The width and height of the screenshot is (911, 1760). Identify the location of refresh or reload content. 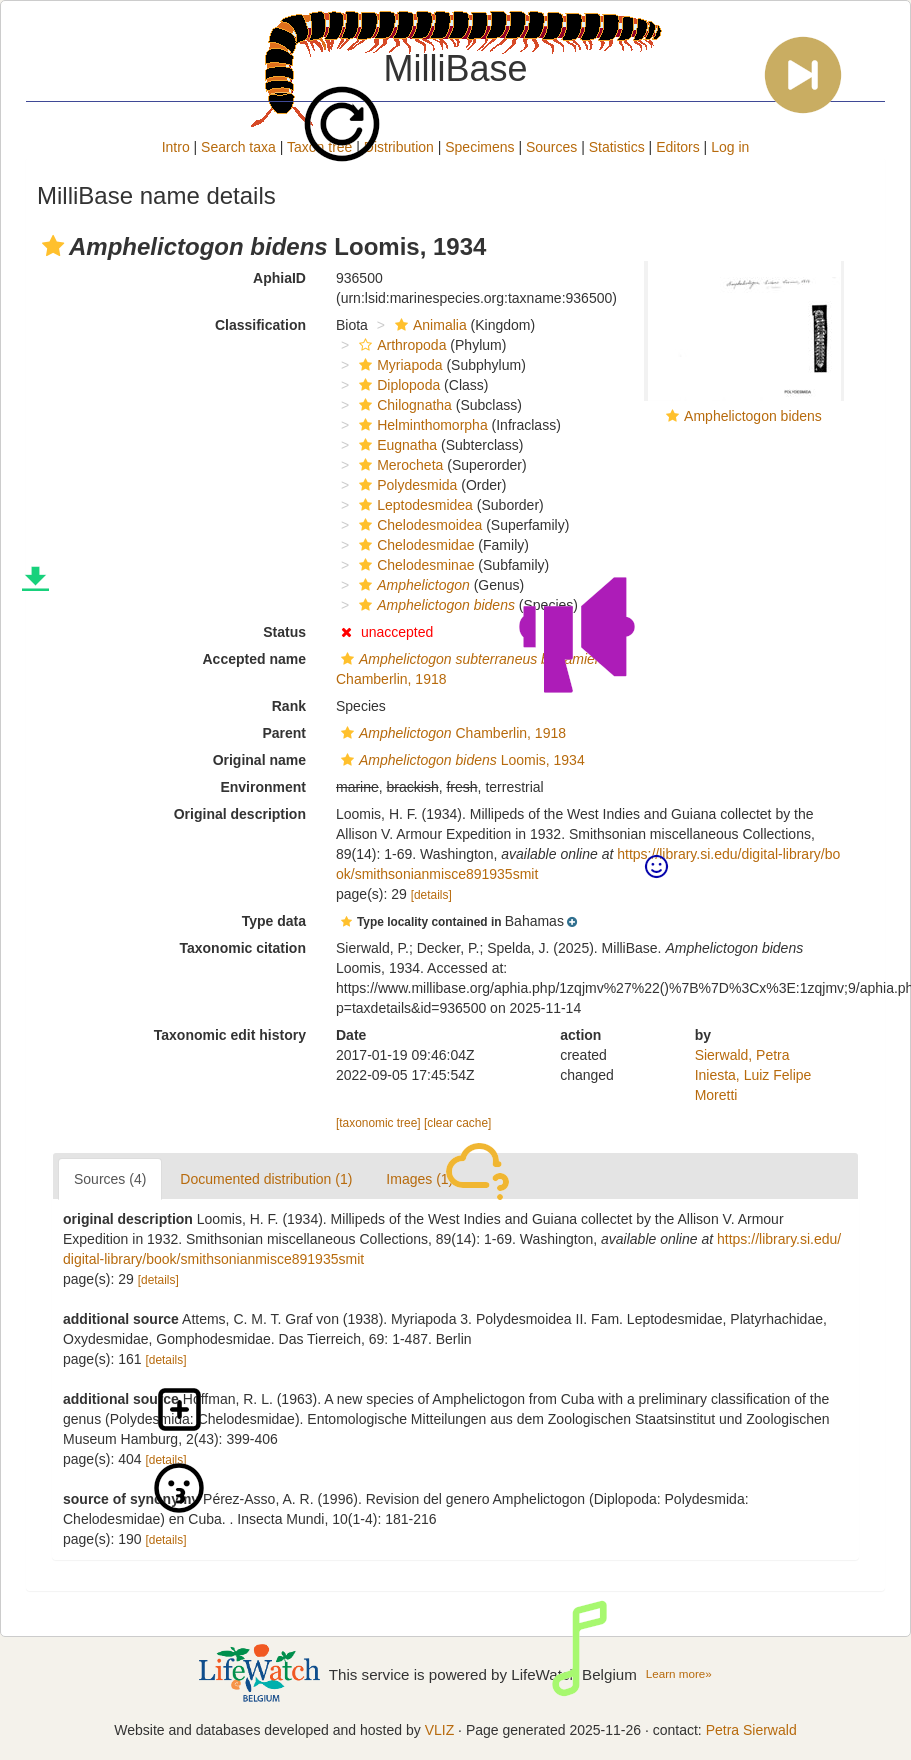
(342, 124).